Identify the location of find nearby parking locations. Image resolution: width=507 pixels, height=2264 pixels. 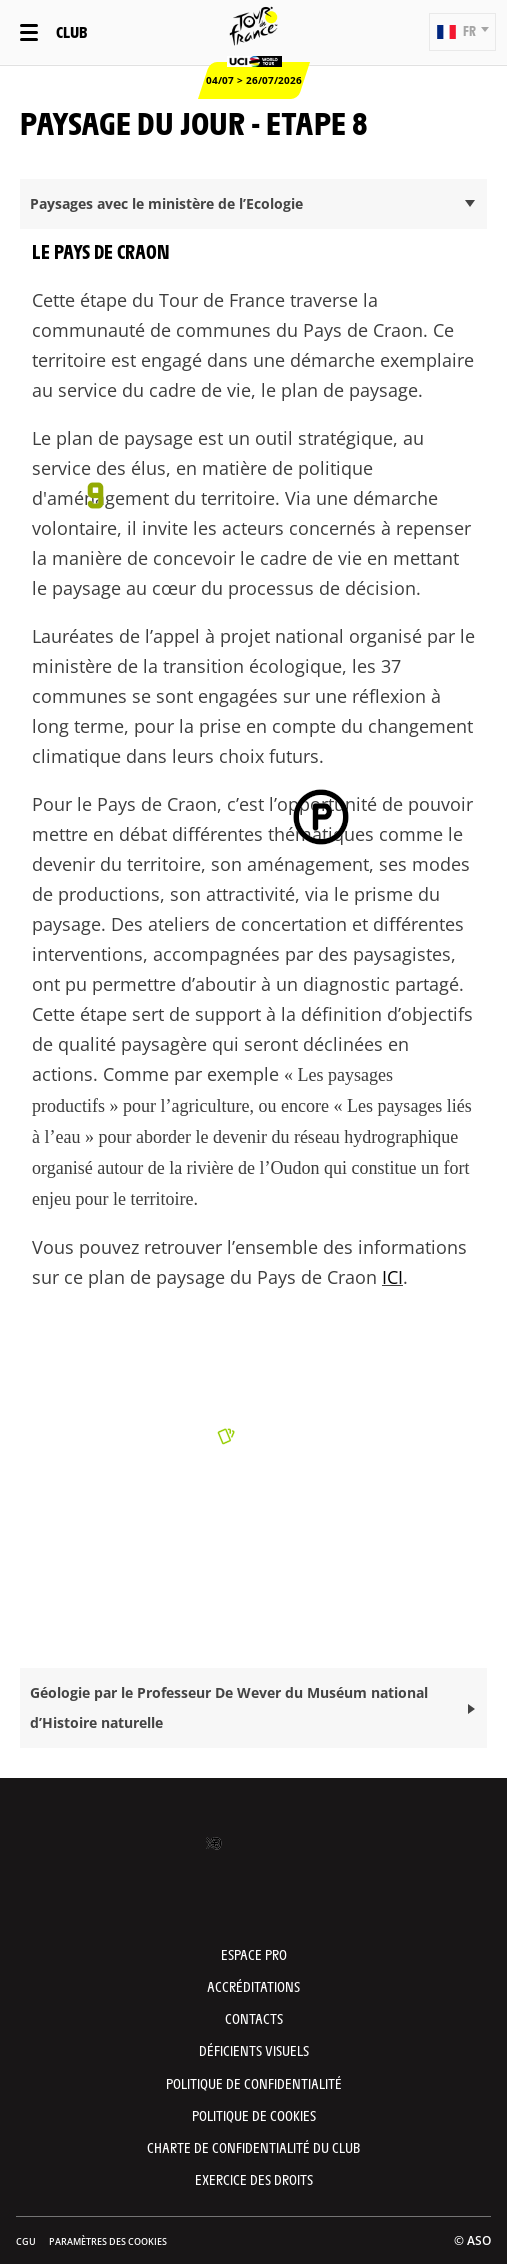
(321, 817).